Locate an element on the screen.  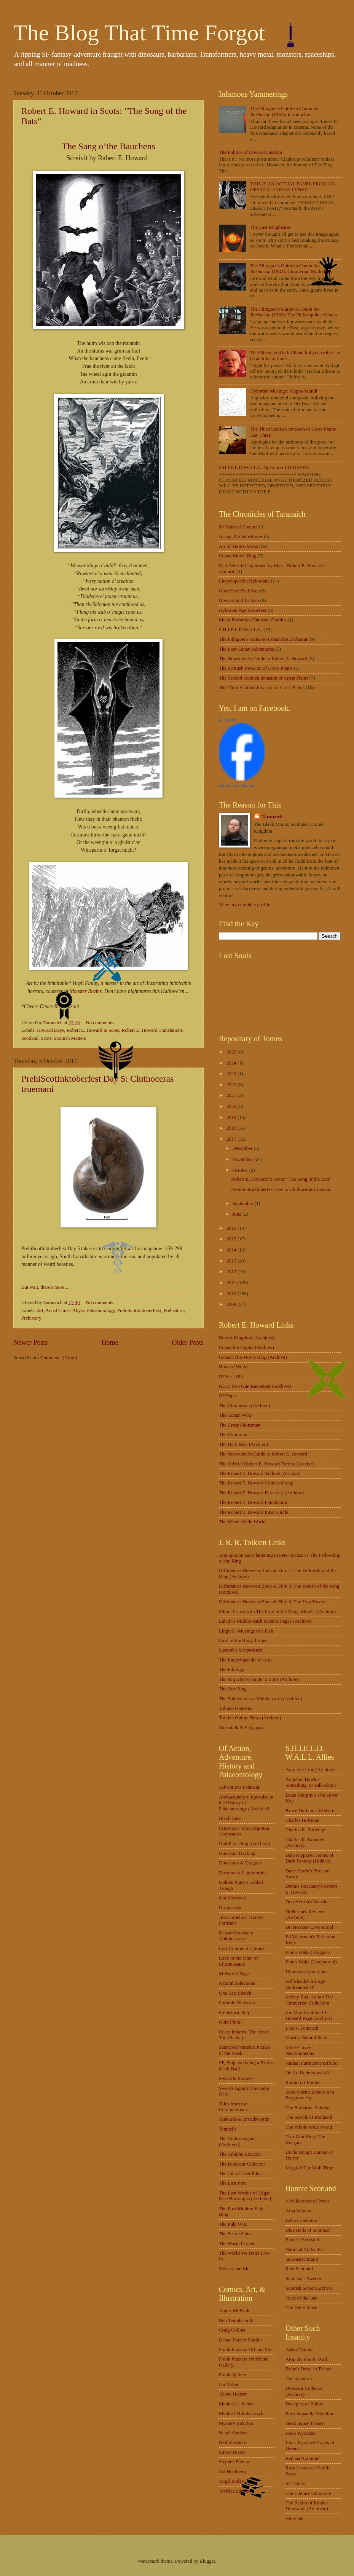
access combat or adventure tools is located at coordinates (107, 967).